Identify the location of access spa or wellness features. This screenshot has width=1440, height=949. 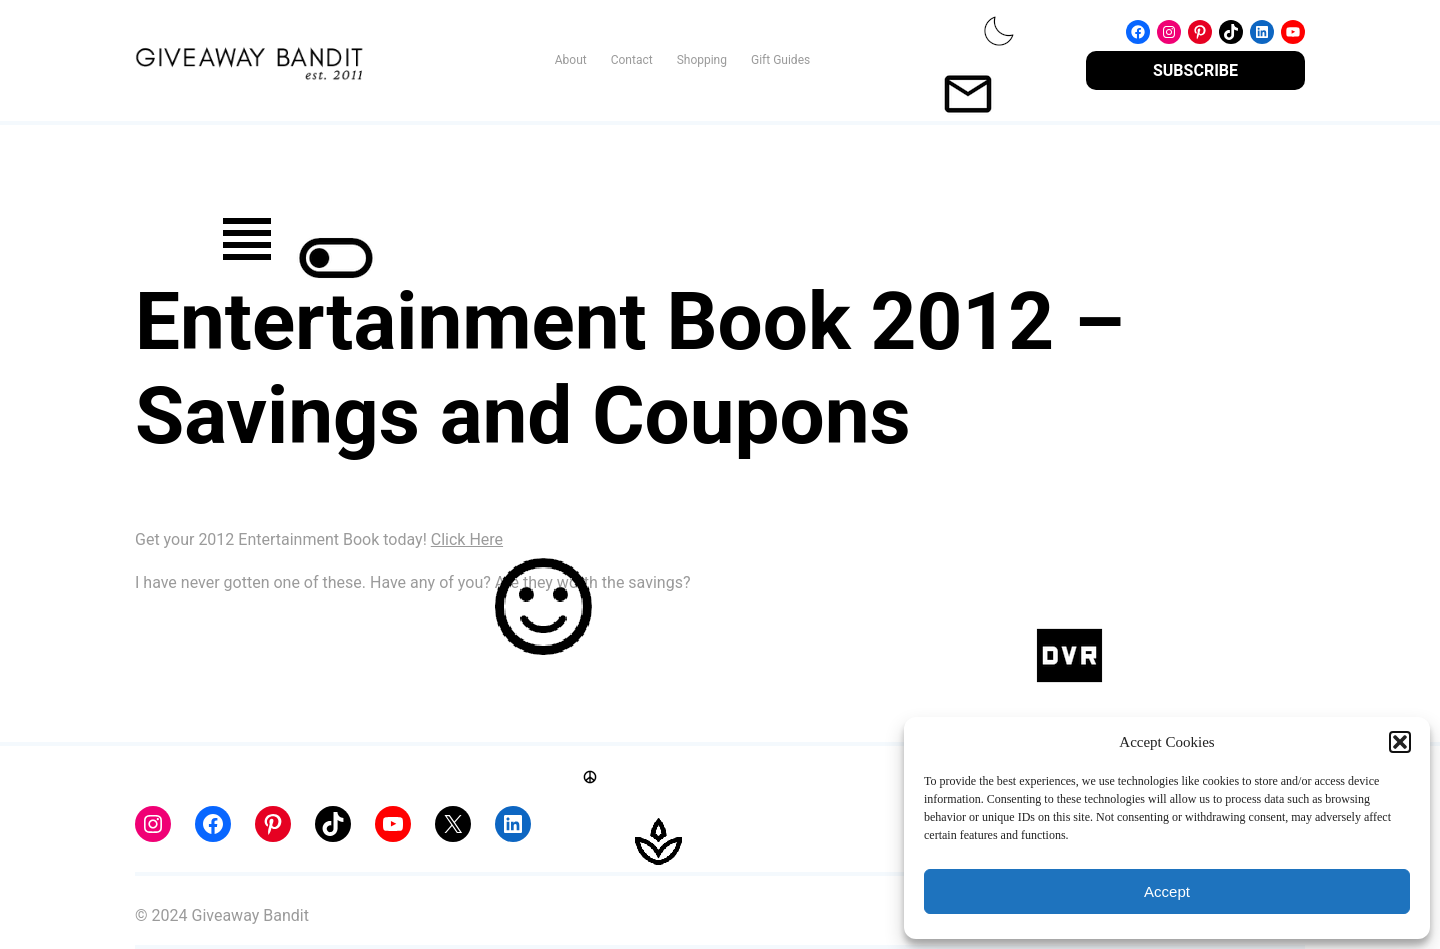
(658, 841).